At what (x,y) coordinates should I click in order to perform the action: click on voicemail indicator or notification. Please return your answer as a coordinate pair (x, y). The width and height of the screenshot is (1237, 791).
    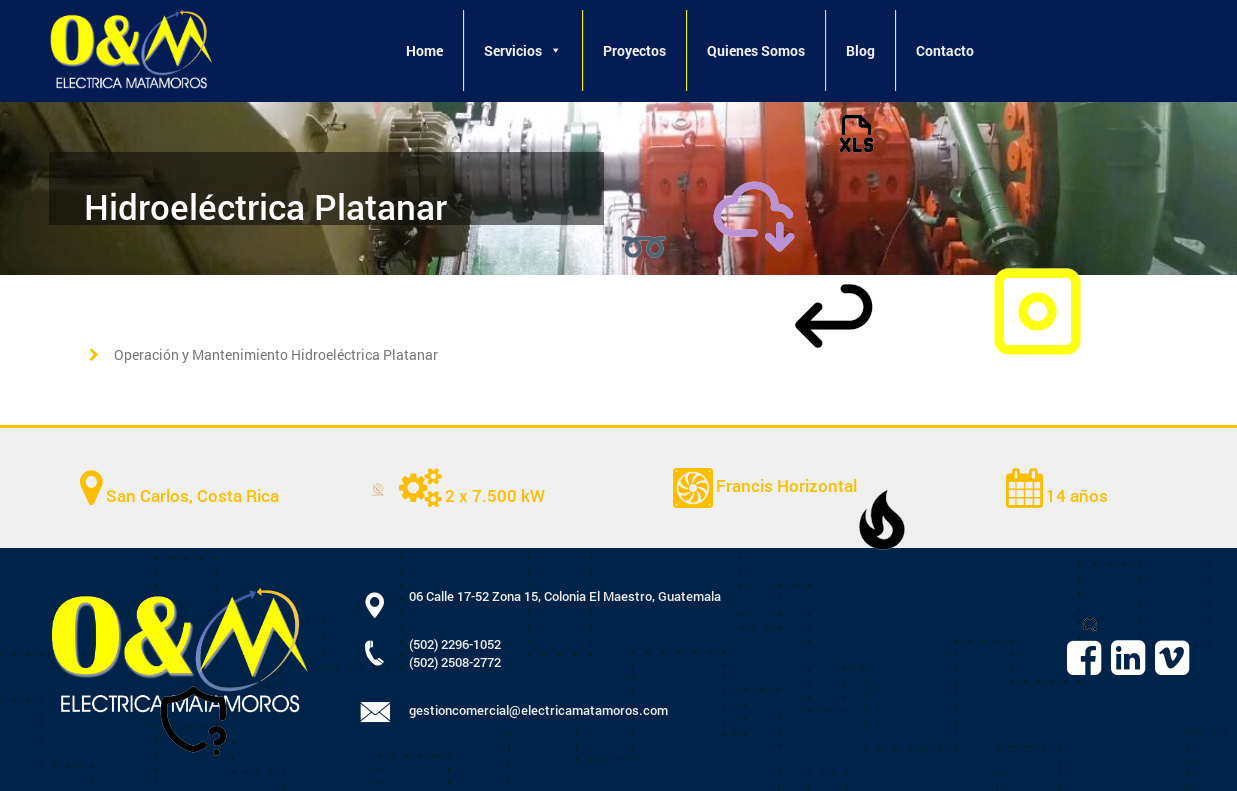
    Looking at the image, I should click on (644, 247).